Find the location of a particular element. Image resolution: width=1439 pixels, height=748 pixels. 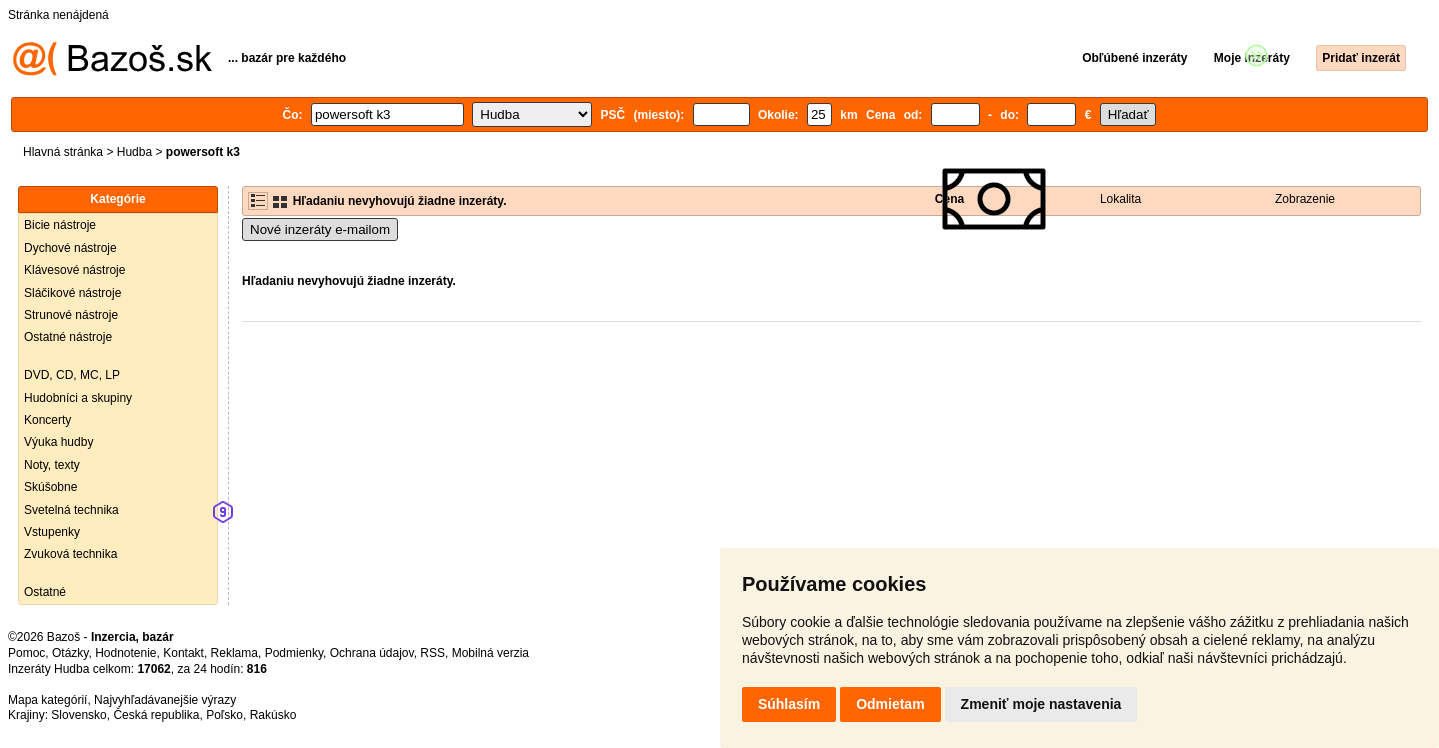

view your account balance is located at coordinates (994, 199).